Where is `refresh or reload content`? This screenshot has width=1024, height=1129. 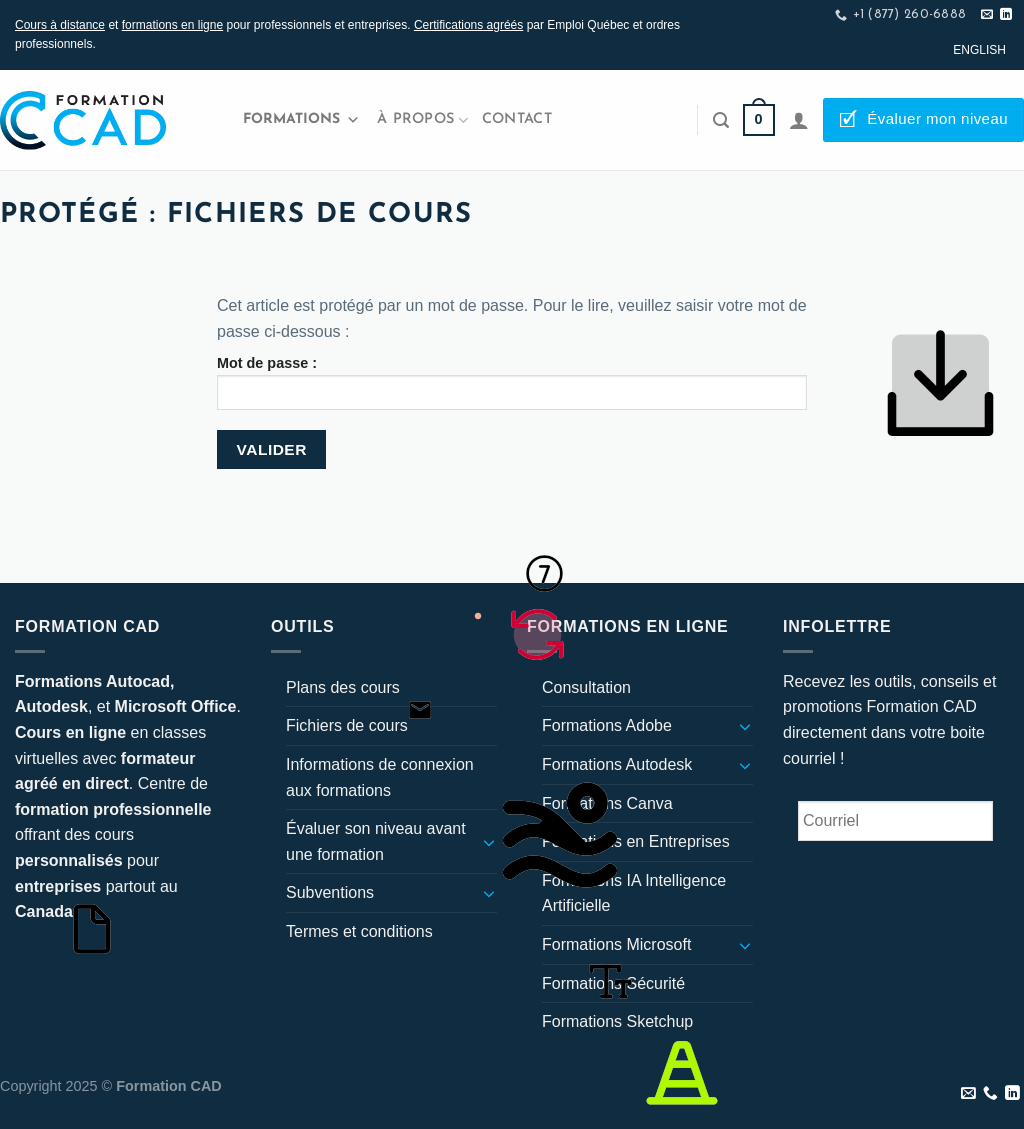 refresh or reload content is located at coordinates (537, 634).